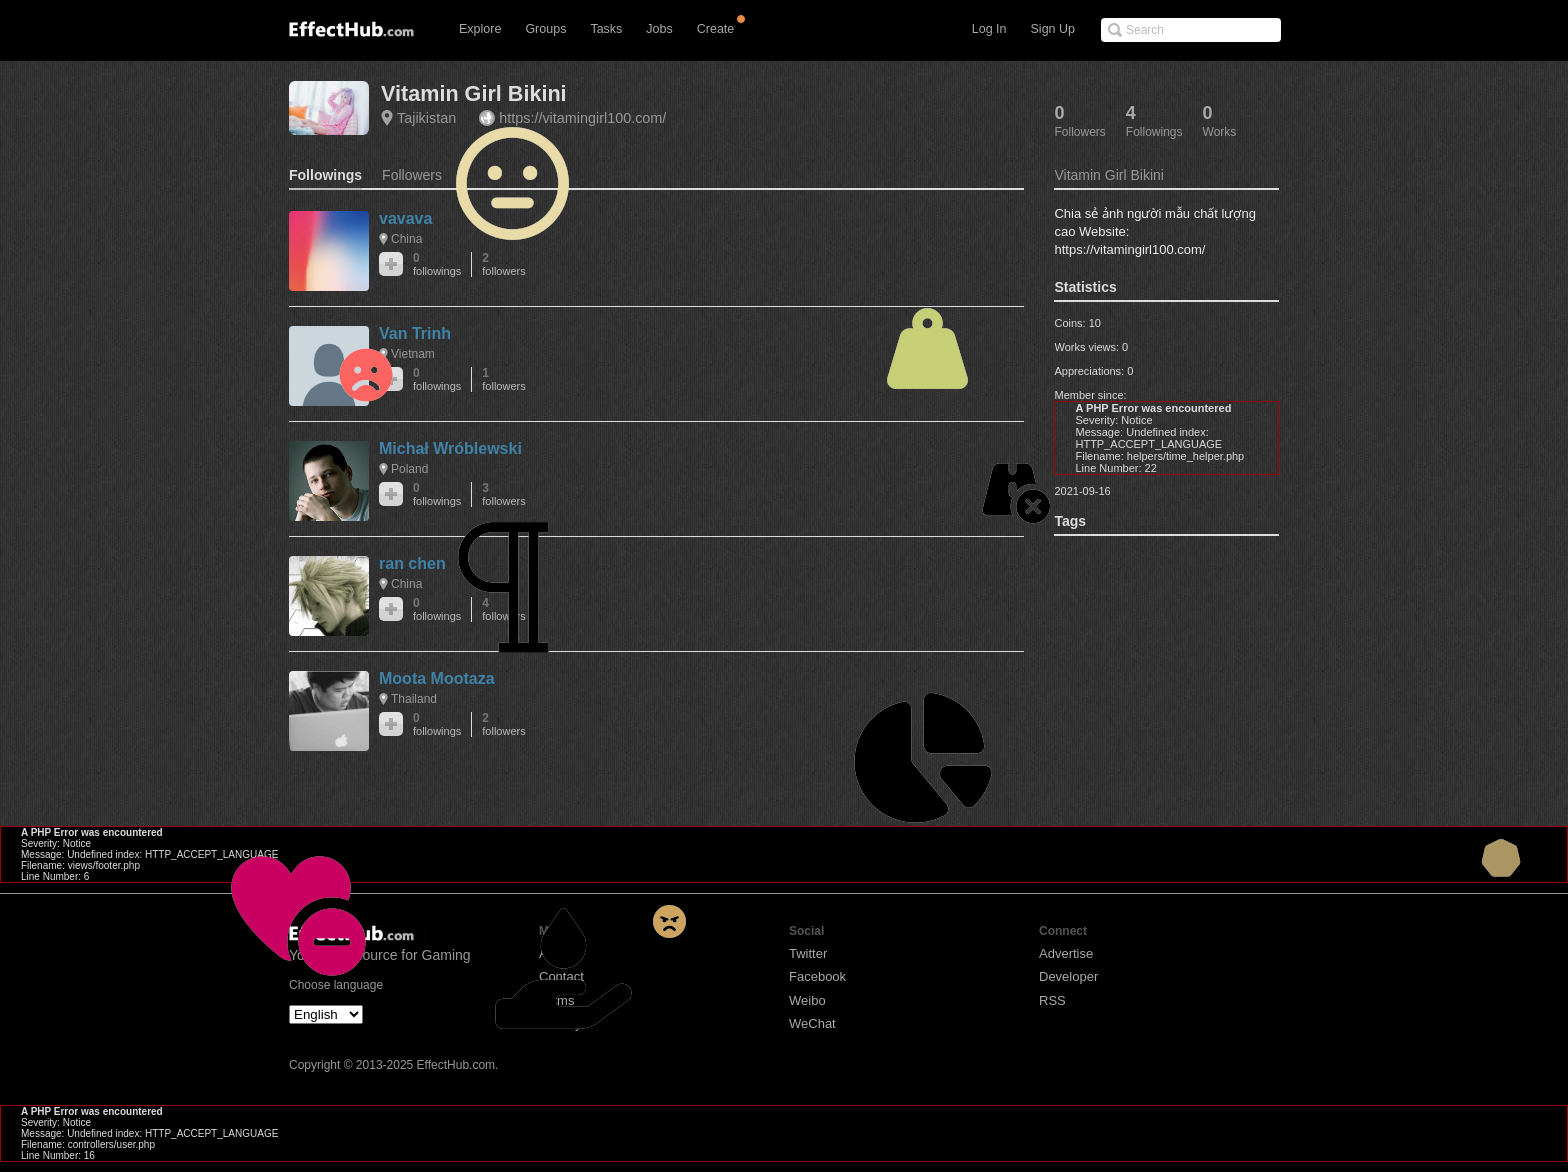  Describe the element at coordinates (1012, 489) in the screenshot. I see `road closure or blocked route` at that location.